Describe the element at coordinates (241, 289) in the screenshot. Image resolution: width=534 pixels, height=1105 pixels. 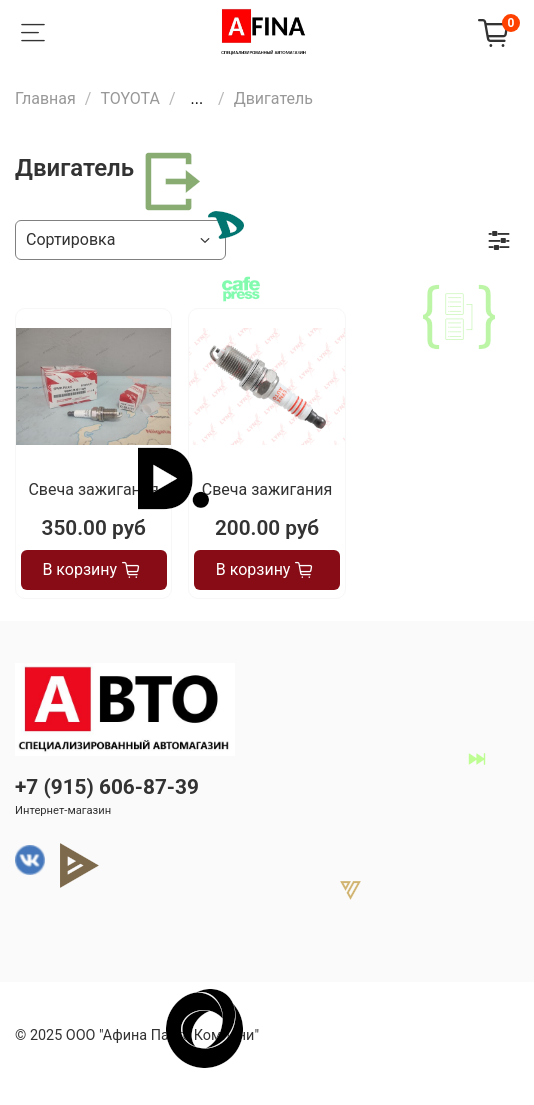
I see `visit cafepress website or app` at that location.